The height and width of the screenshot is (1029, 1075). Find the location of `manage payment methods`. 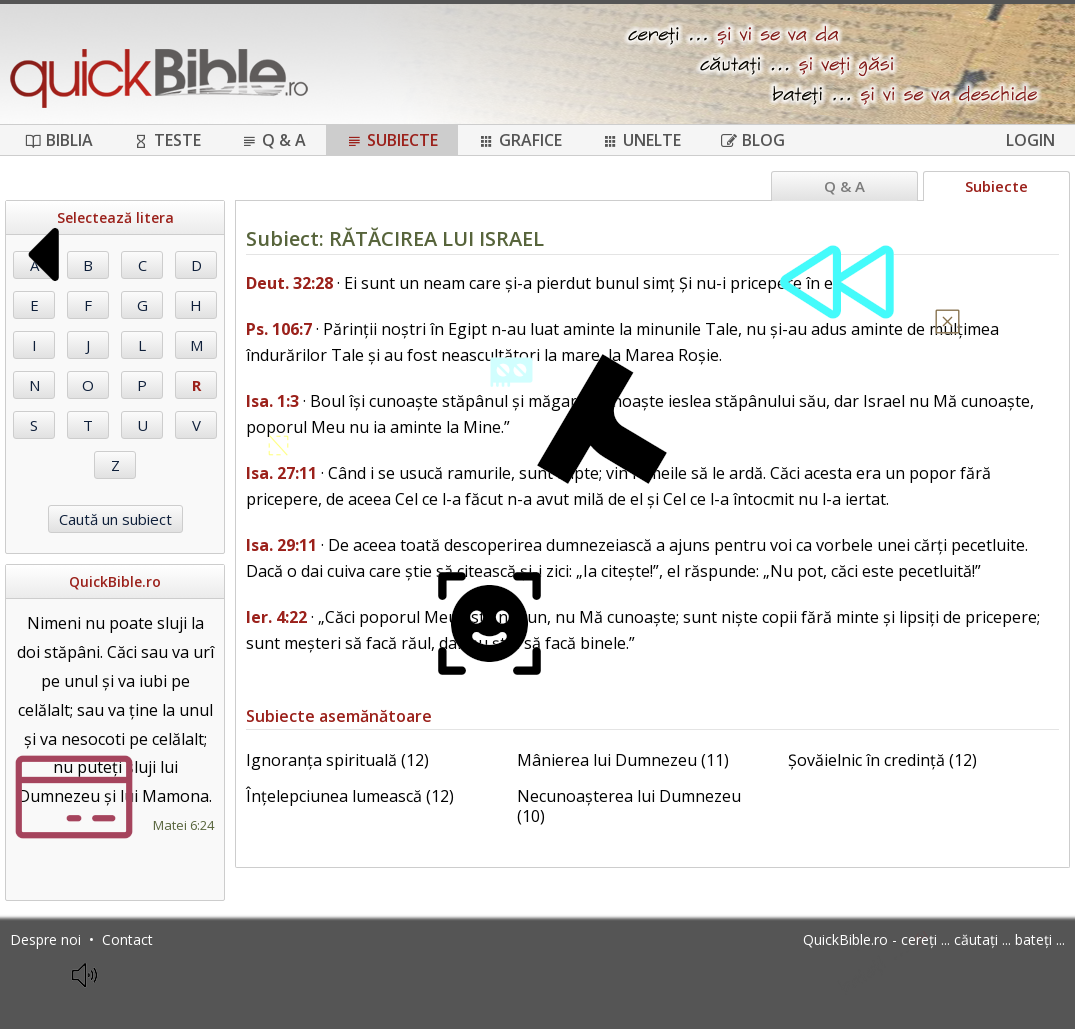

manage payment methods is located at coordinates (74, 797).